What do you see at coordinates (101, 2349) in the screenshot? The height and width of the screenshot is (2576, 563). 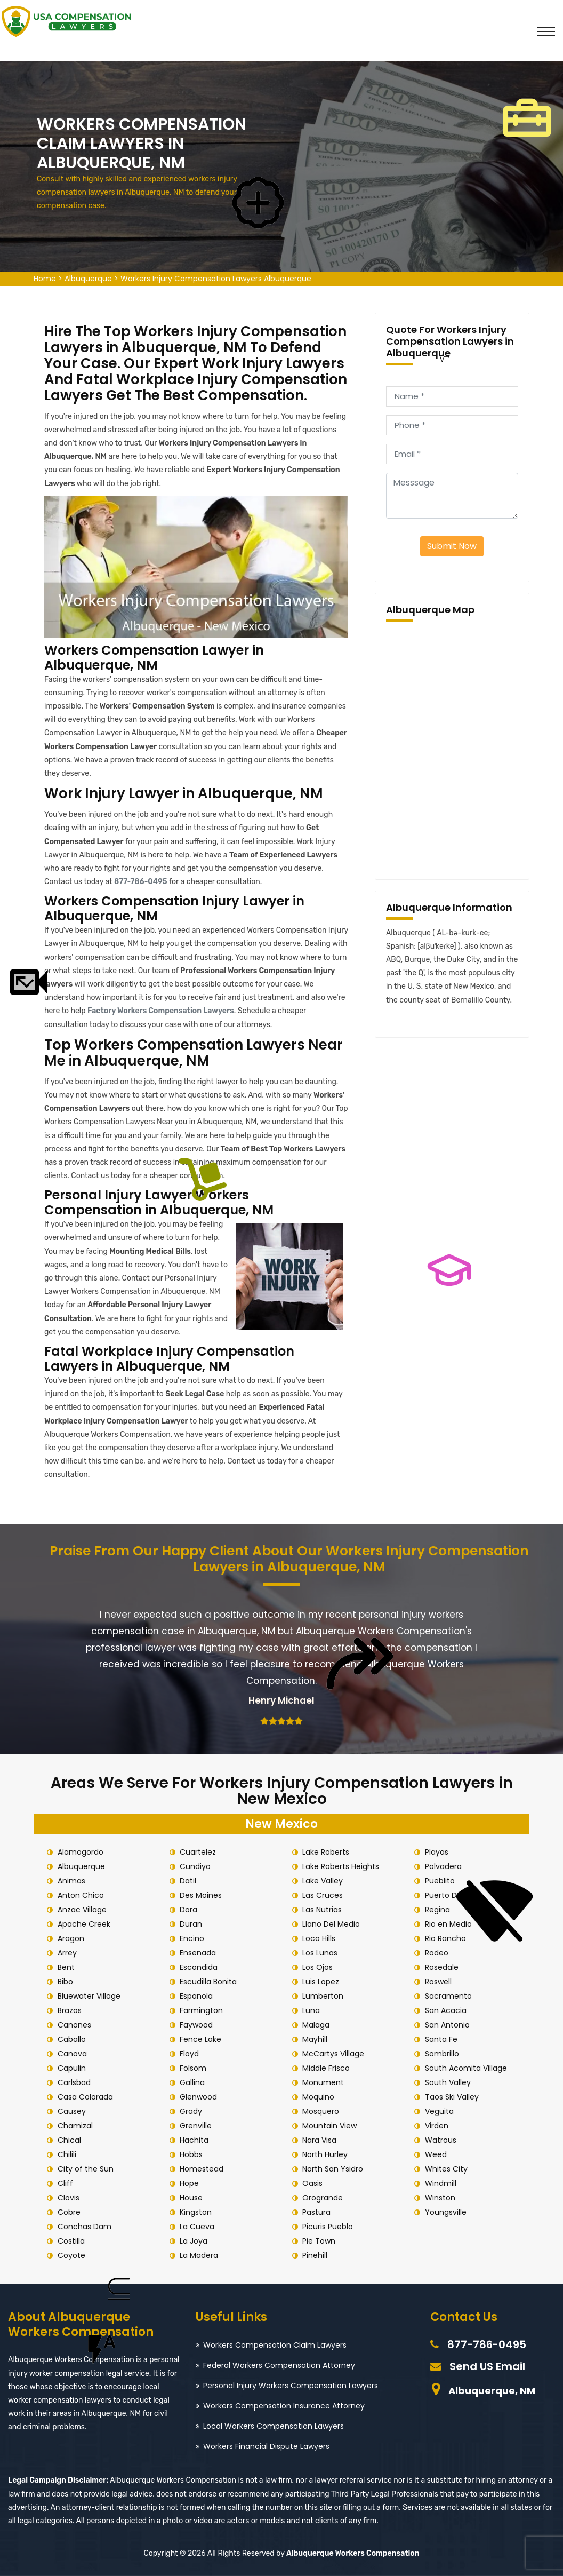 I see `enable automatic flash mode for camera` at bounding box center [101, 2349].